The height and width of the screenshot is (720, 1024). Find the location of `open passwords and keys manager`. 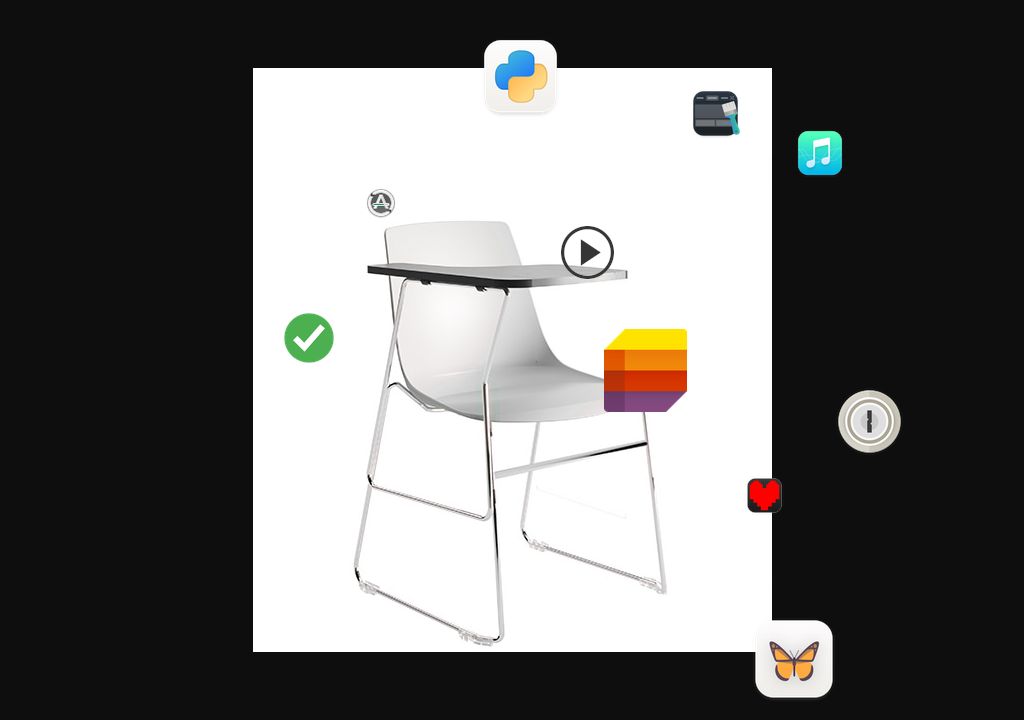

open passwords and keys manager is located at coordinates (869, 421).